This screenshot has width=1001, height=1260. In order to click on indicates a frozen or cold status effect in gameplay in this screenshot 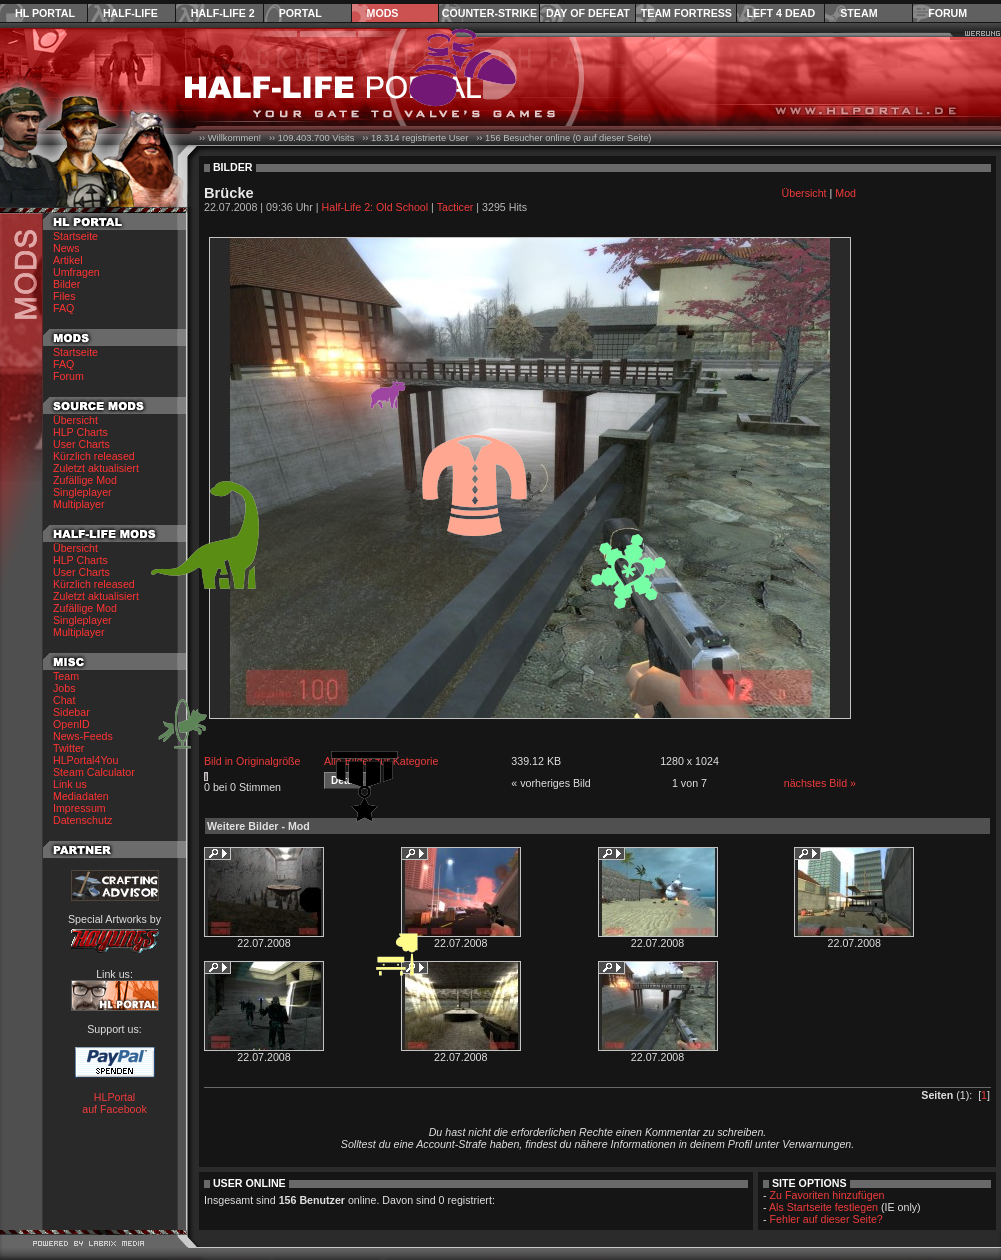, I will do `click(628, 571)`.